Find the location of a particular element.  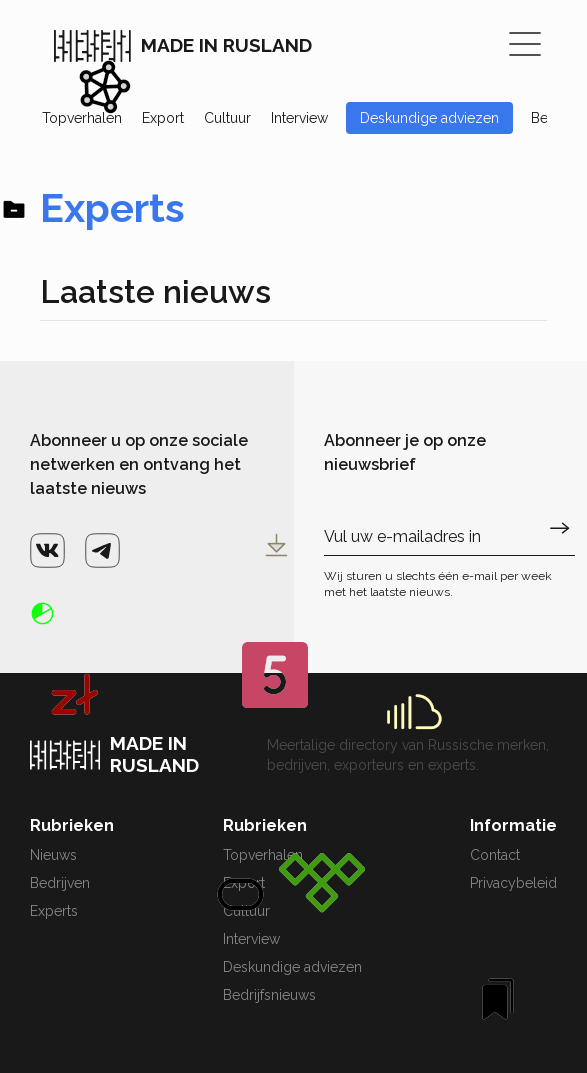

view analytics or statistics breakdown is located at coordinates (42, 613).